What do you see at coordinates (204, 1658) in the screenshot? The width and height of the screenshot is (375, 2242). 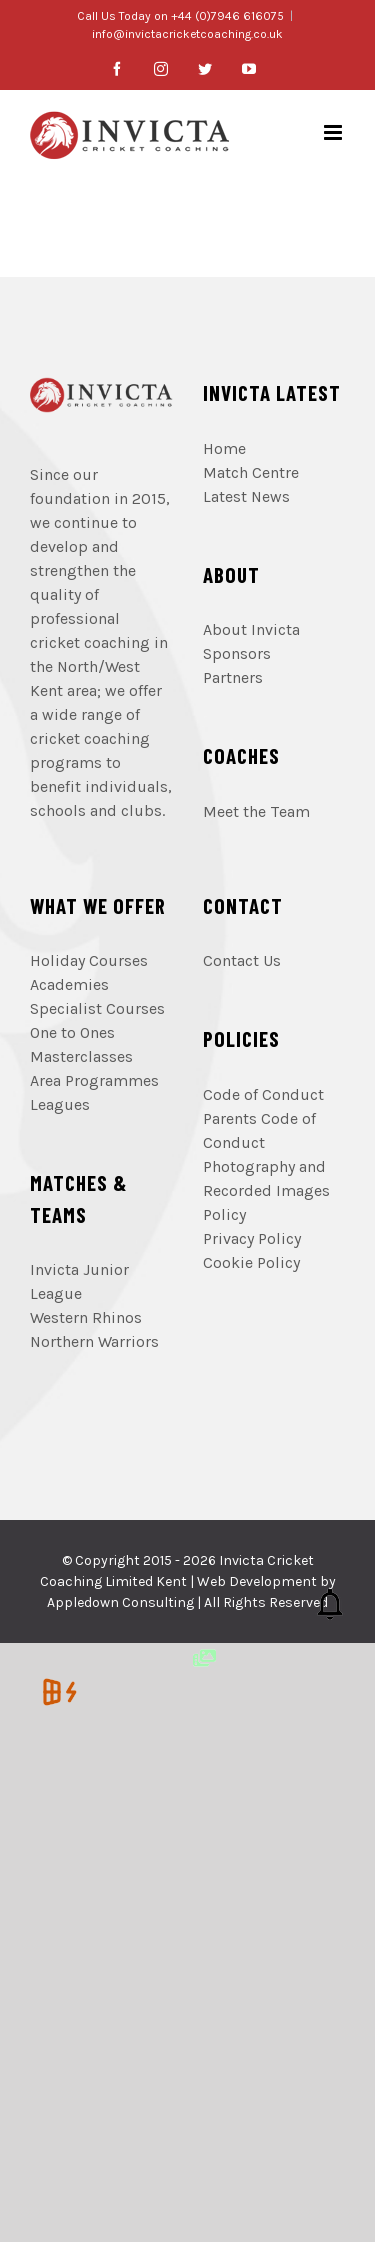 I see `access photo and video gallery` at bounding box center [204, 1658].